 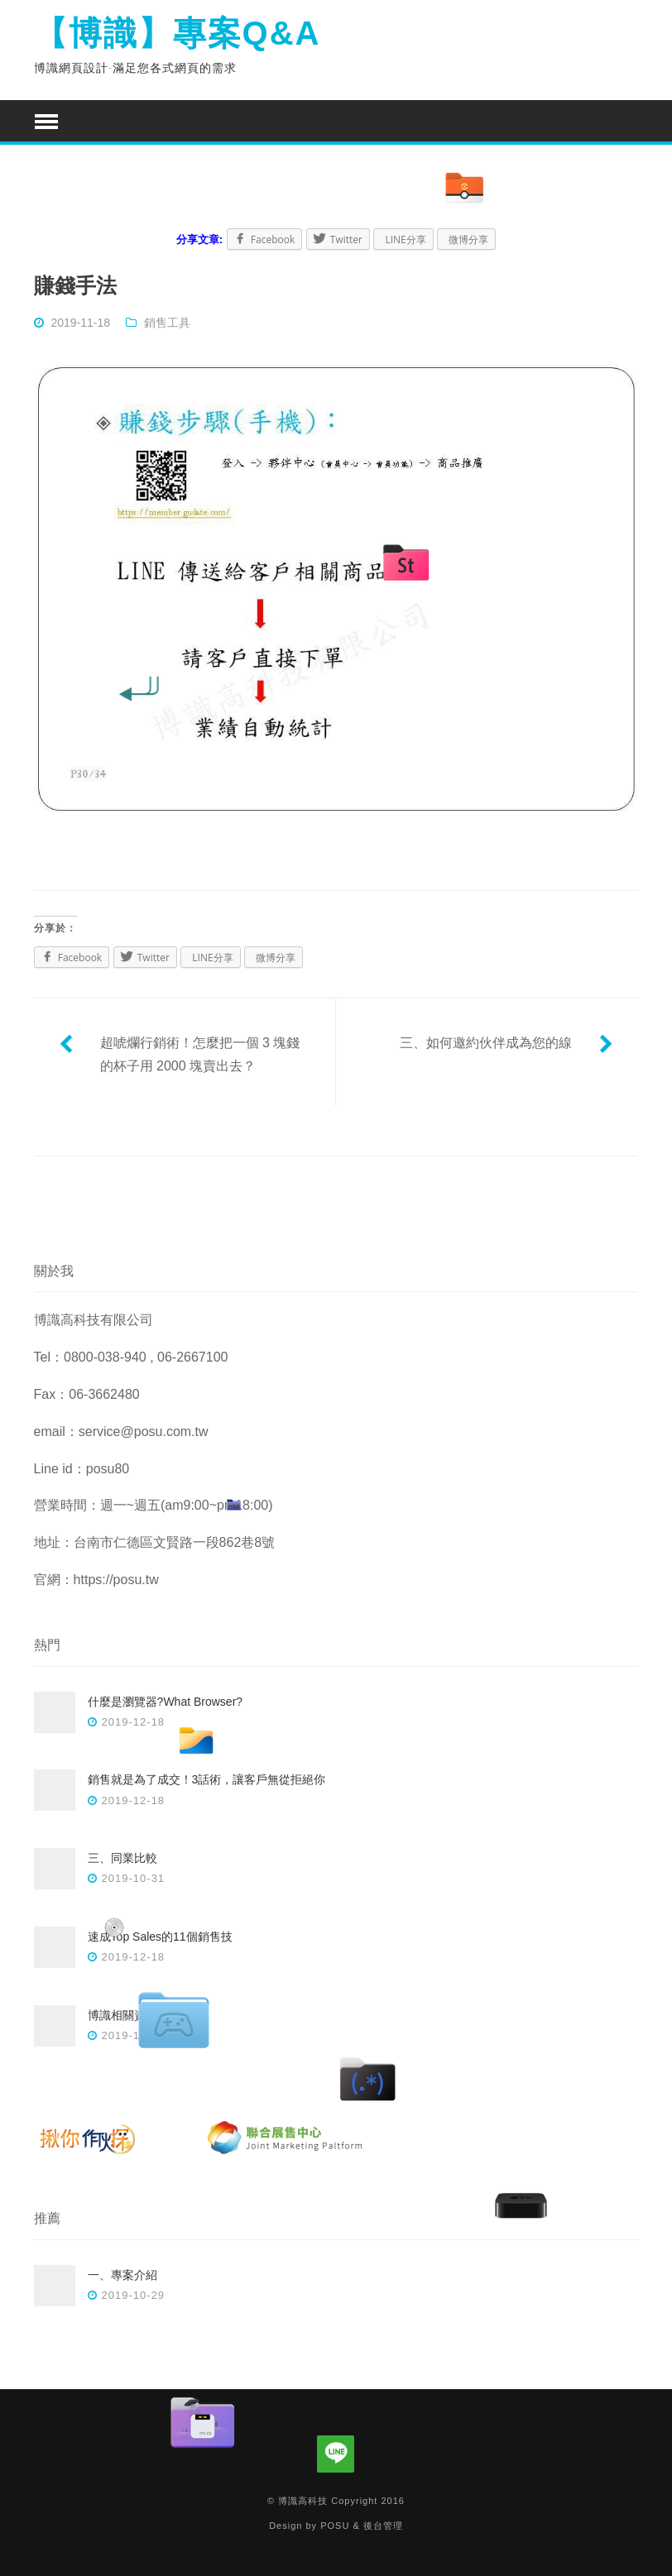 What do you see at coordinates (202, 2425) in the screenshot?
I see `open motrix download manager folder` at bounding box center [202, 2425].